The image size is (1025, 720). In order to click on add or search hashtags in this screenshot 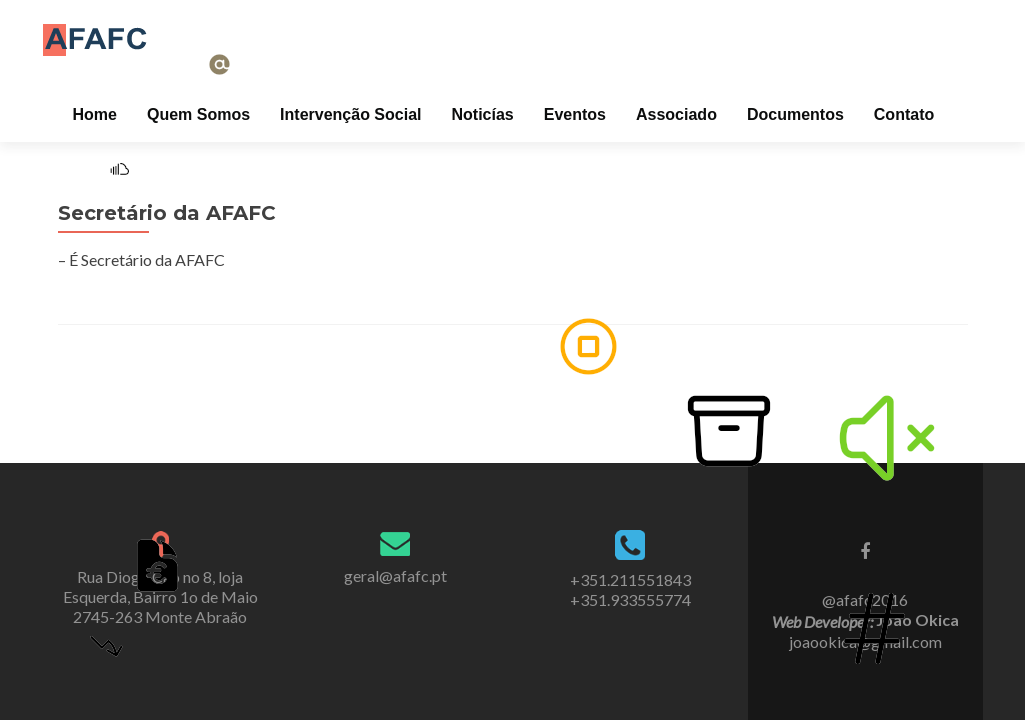, I will do `click(874, 628)`.